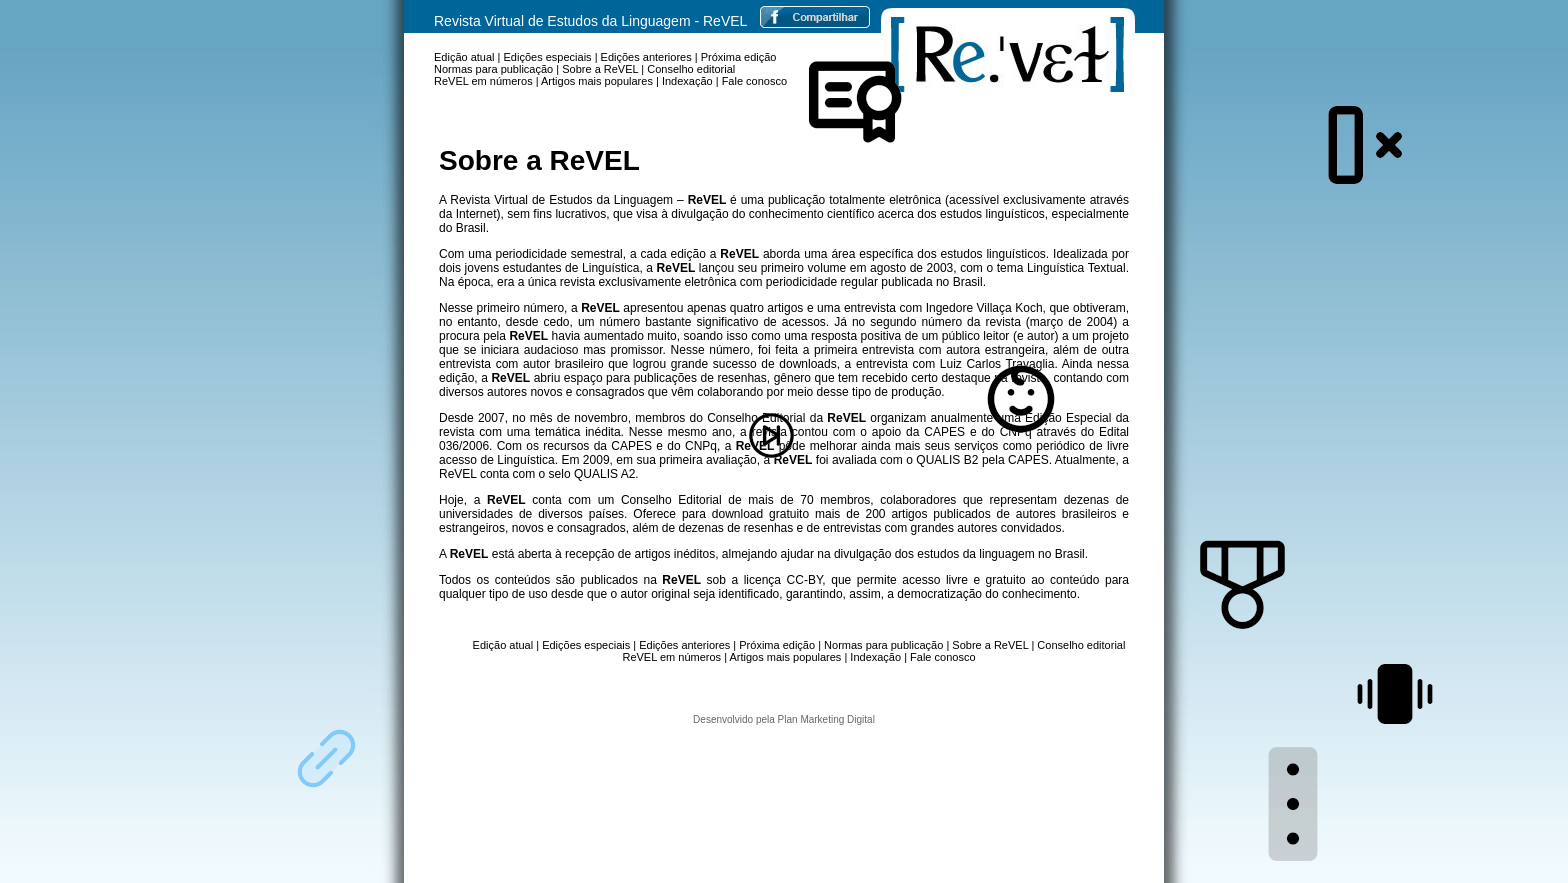 The image size is (1568, 883). I want to click on view your certificates or credentials, so click(852, 98).